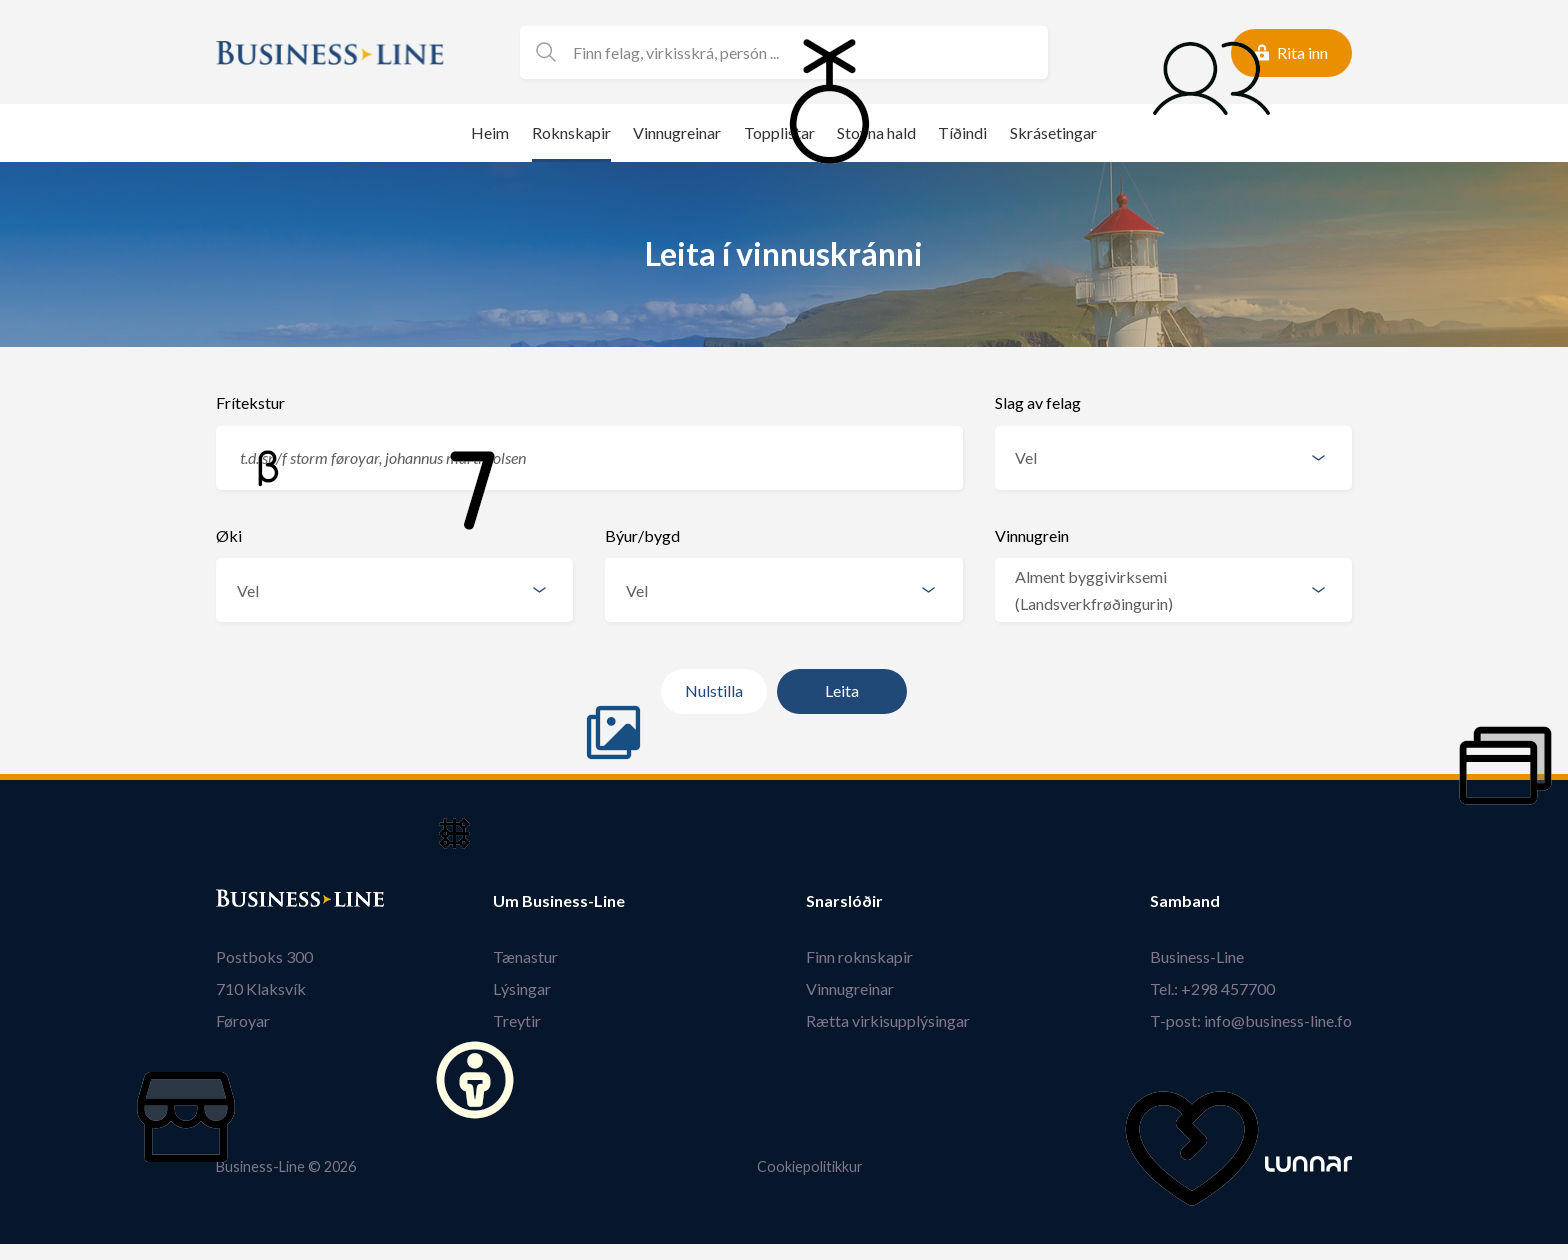 The image size is (1568, 1260). What do you see at coordinates (1211, 78) in the screenshot?
I see `view all users or contacts` at bounding box center [1211, 78].